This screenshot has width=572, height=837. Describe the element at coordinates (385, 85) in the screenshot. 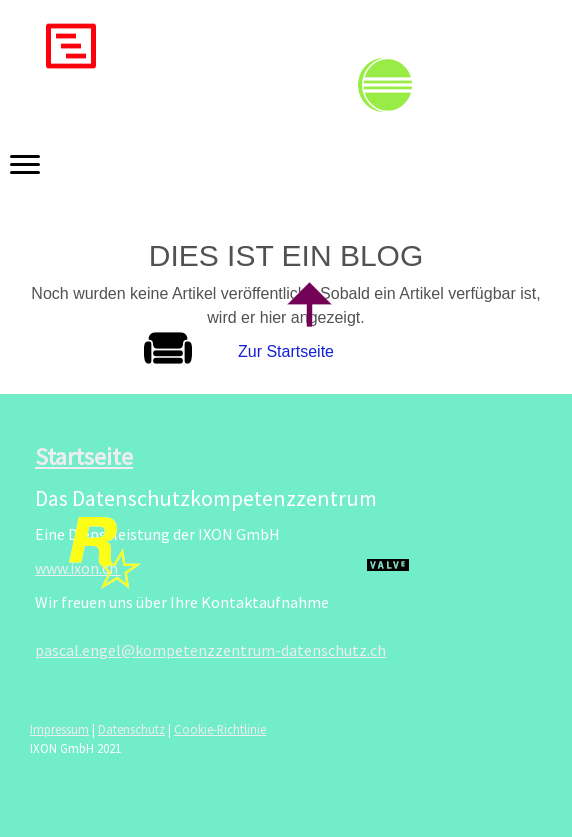

I see `open Eclipse IDE application` at that location.